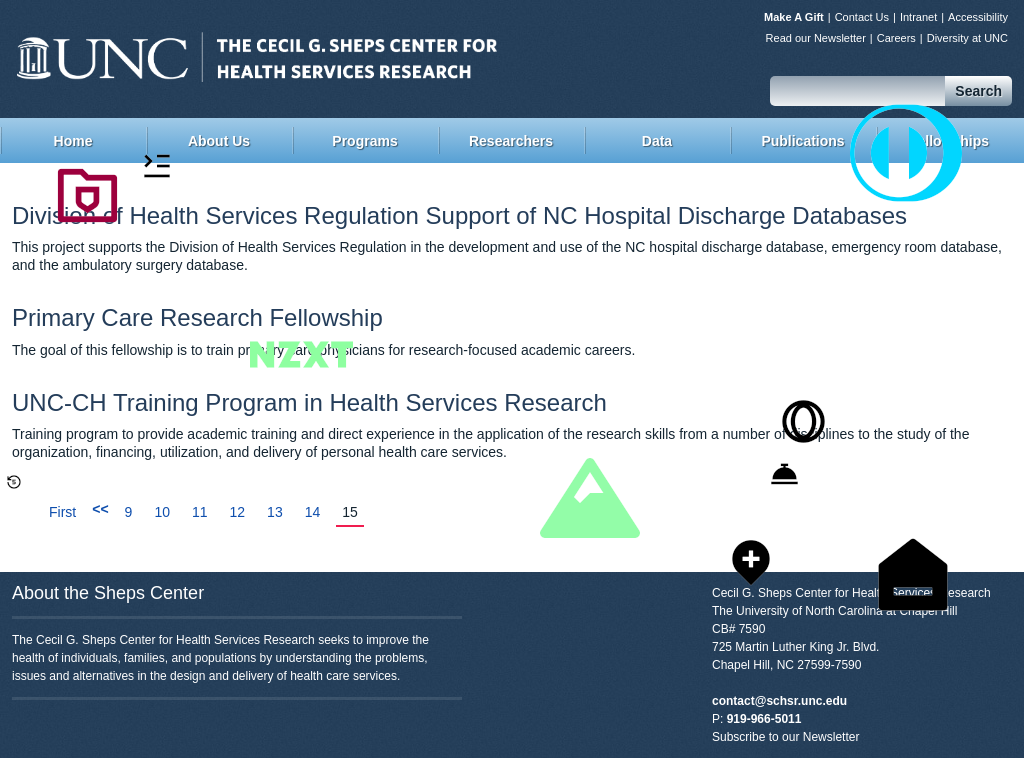  What do you see at coordinates (803, 421) in the screenshot?
I see `open Opera browser` at bounding box center [803, 421].